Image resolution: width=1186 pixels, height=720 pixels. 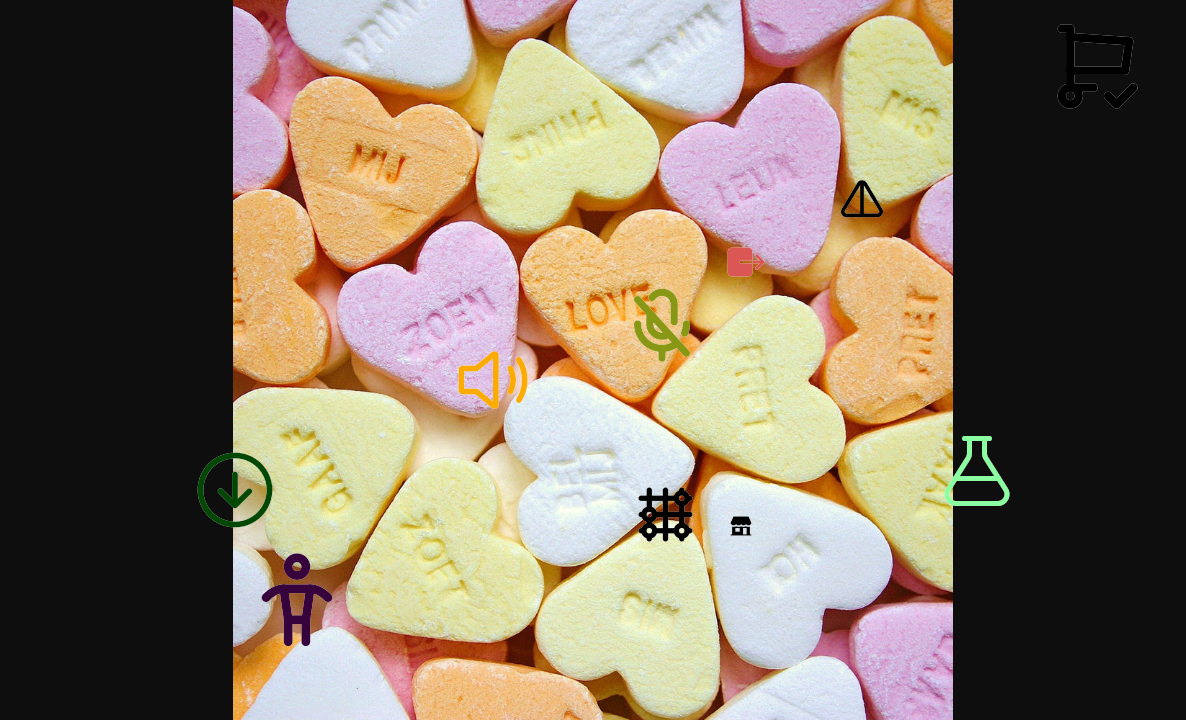 I want to click on access experimental or beta features, so click(x=977, y=471).